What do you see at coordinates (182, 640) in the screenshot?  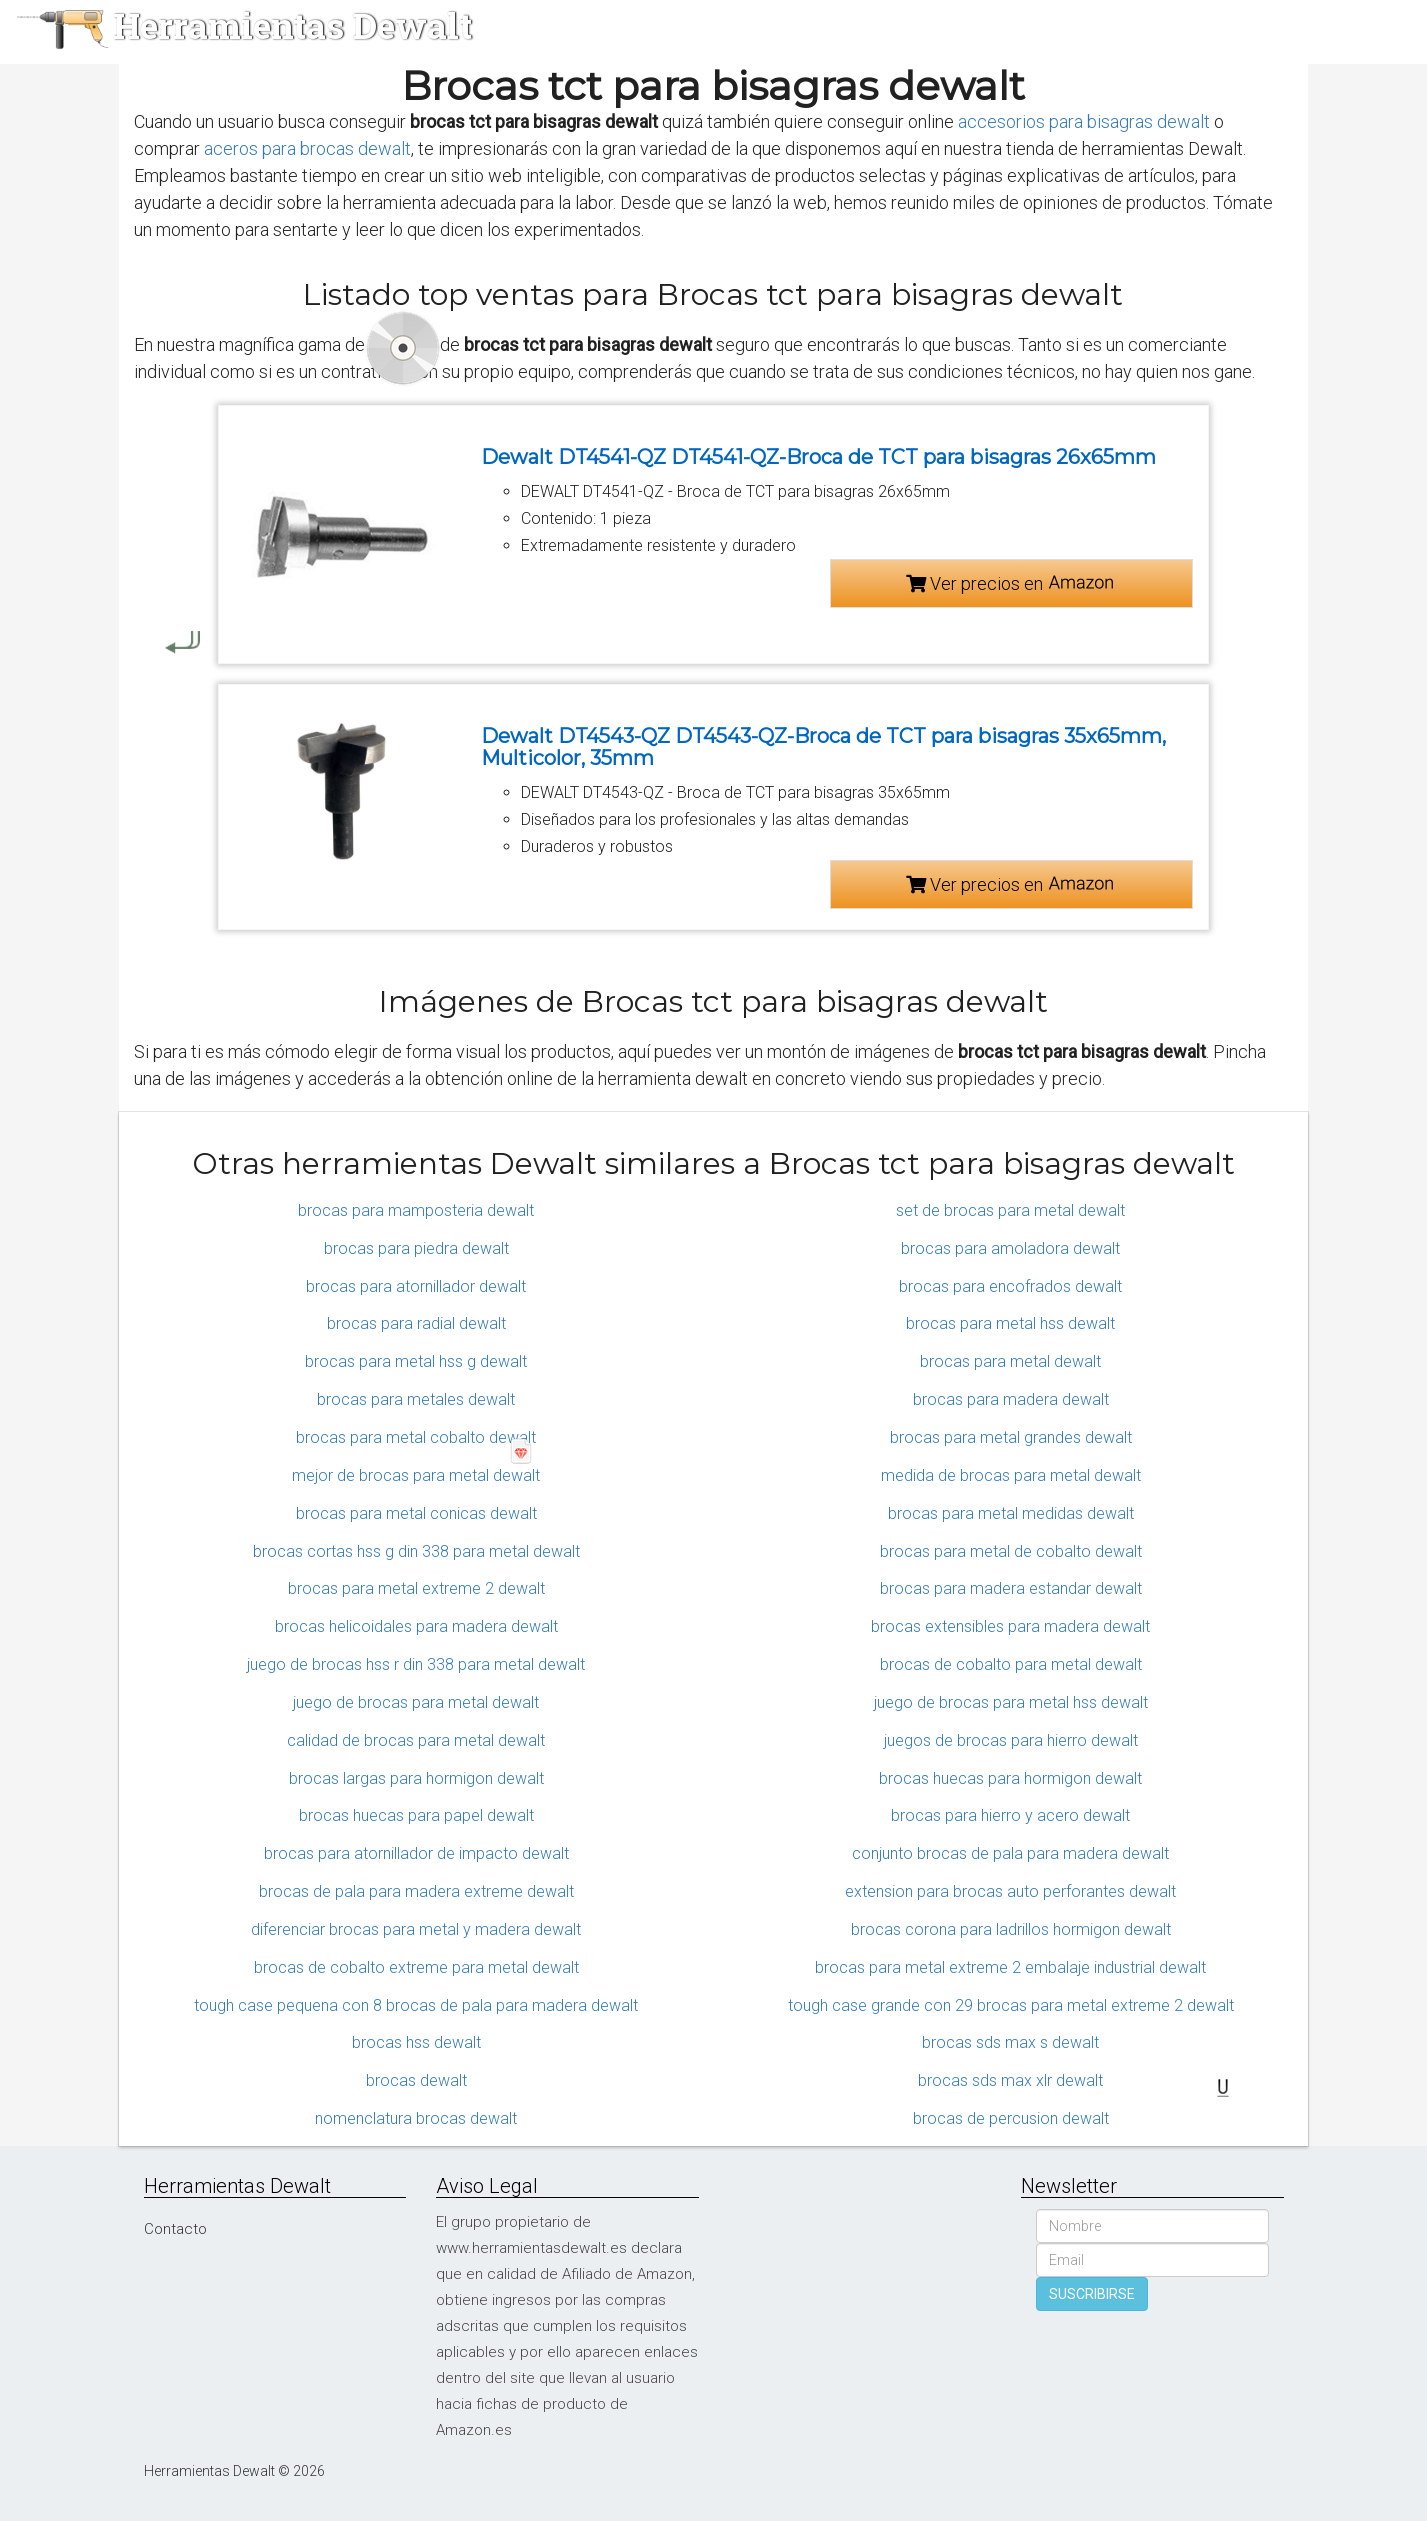 I see `reply to all recipients of an email` at bounding box center [182, 640].